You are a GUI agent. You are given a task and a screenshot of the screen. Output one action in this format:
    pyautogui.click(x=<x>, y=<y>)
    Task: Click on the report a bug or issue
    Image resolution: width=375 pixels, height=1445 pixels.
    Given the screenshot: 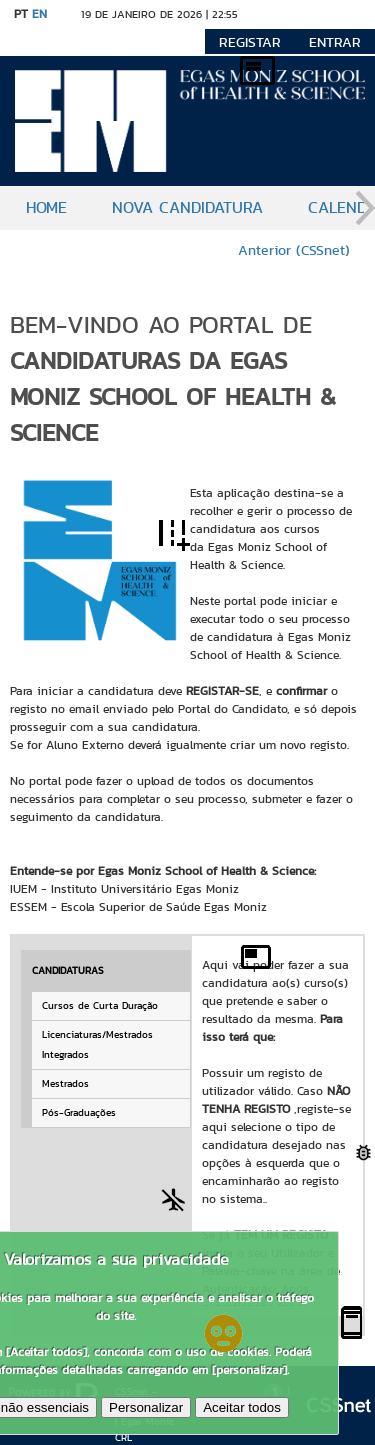 What is the action you would take?
    pyautogui.click(x=363, y=1152)
    